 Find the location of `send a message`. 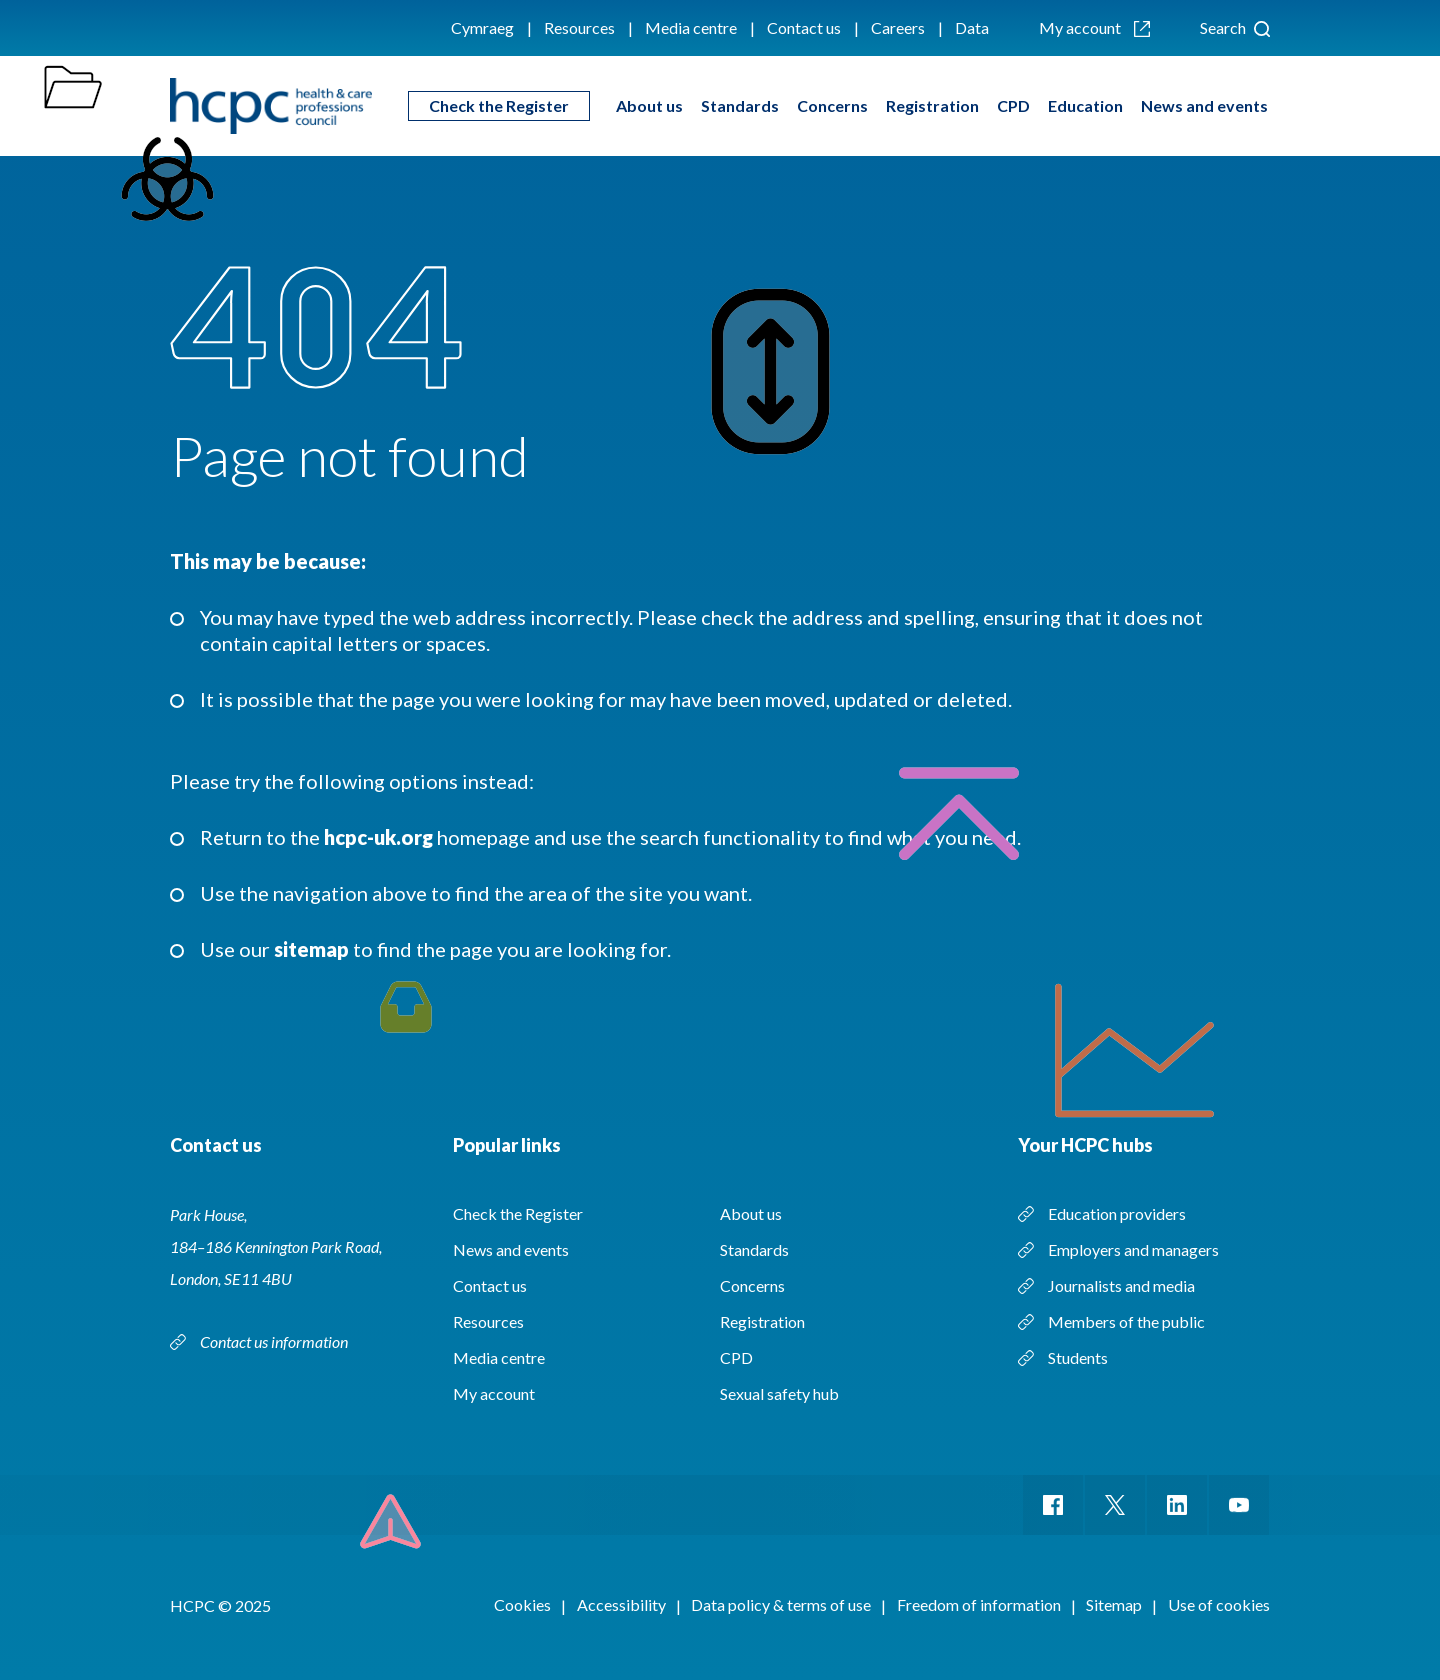

send a message is located at coordinates (390, 1522).